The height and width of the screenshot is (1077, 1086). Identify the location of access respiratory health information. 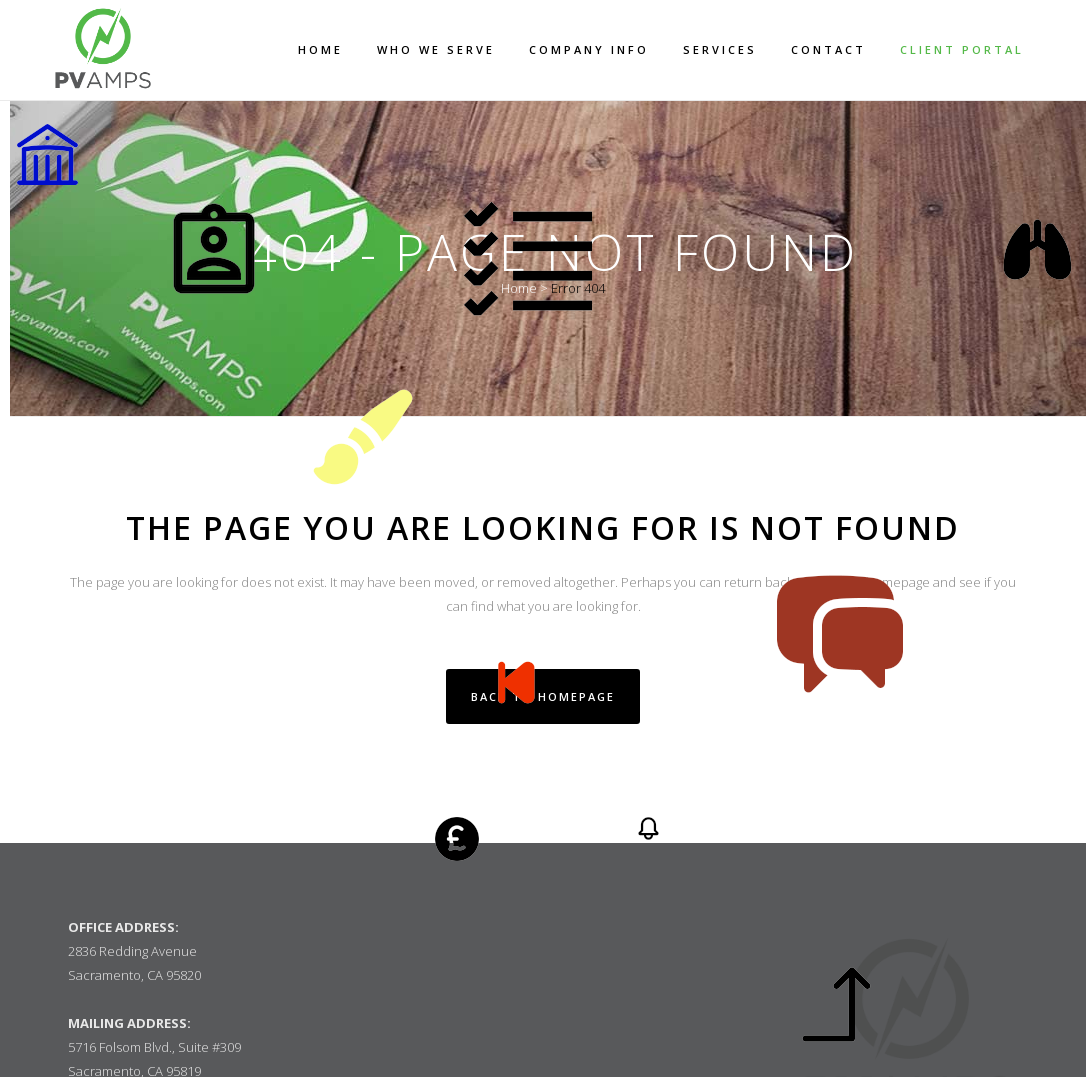
(1037, 249).